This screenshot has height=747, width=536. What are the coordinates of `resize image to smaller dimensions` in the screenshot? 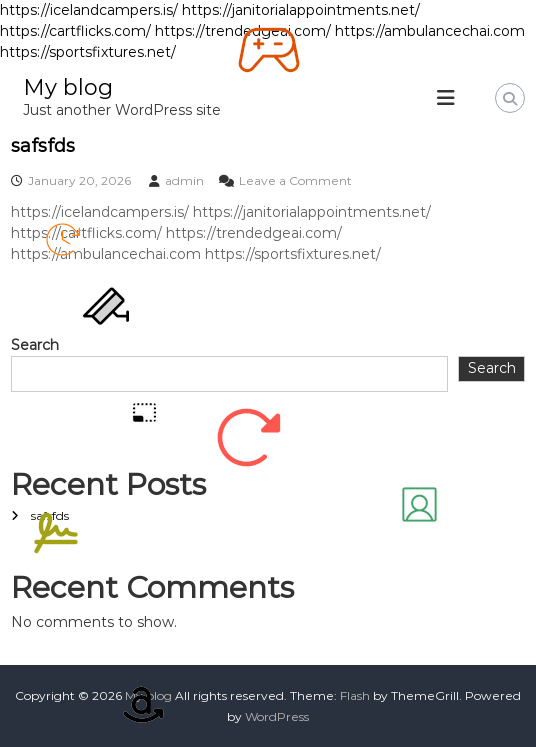 It's located at (144, 412).